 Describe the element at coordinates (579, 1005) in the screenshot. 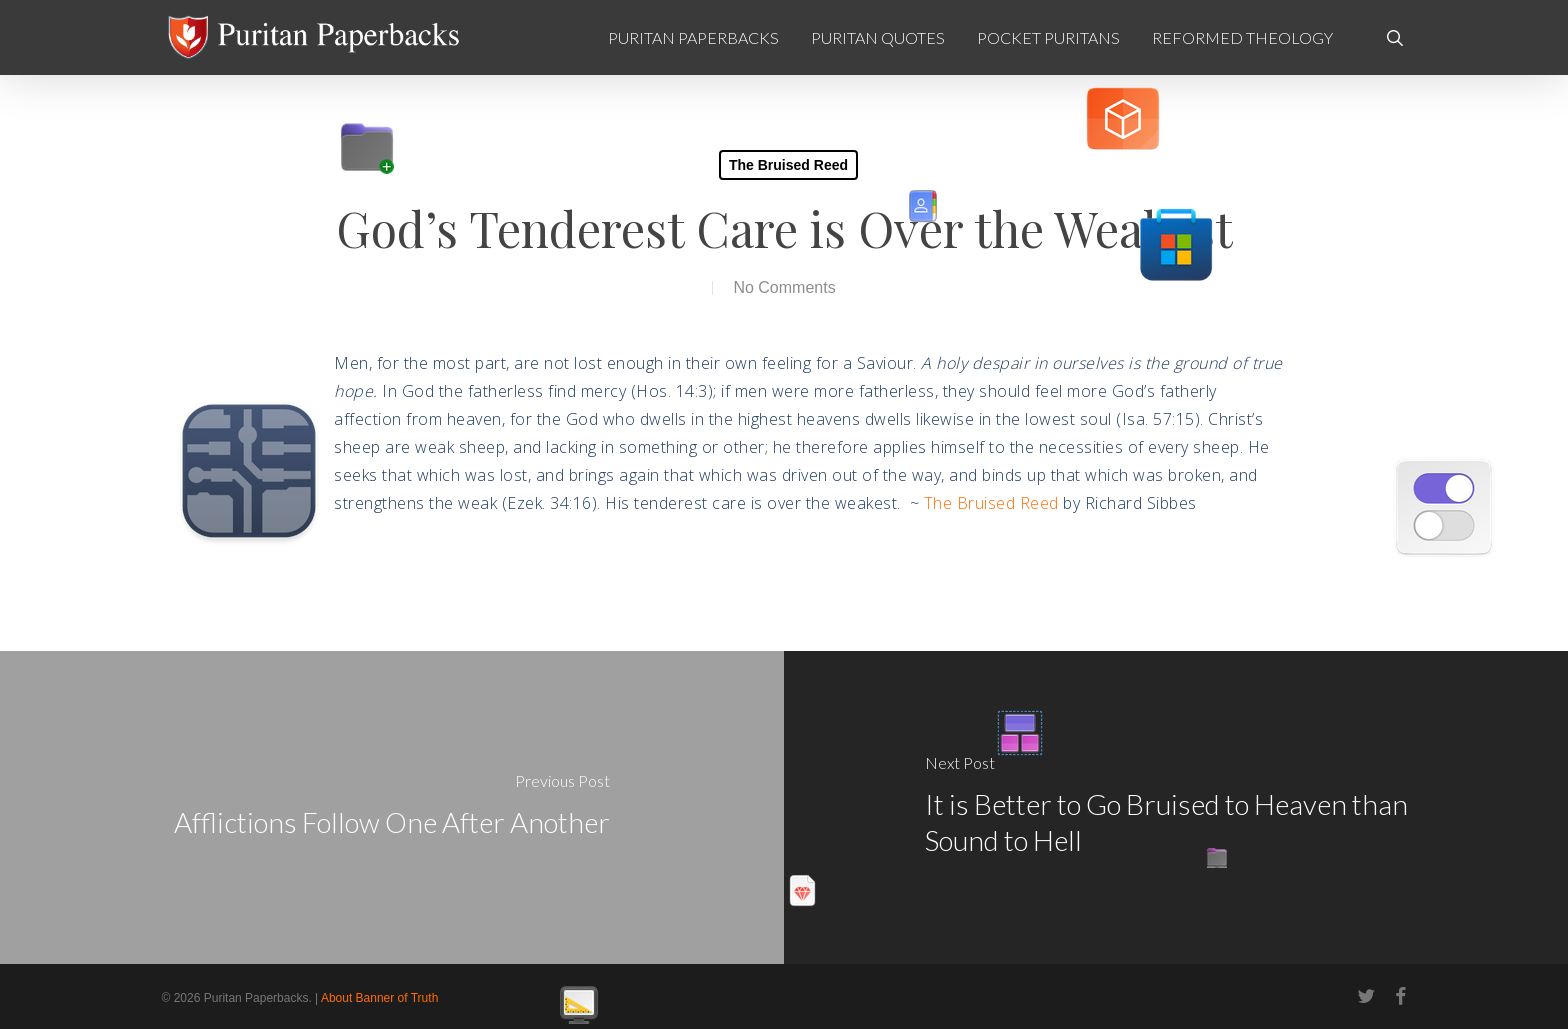

I see `access display settings` at that location.